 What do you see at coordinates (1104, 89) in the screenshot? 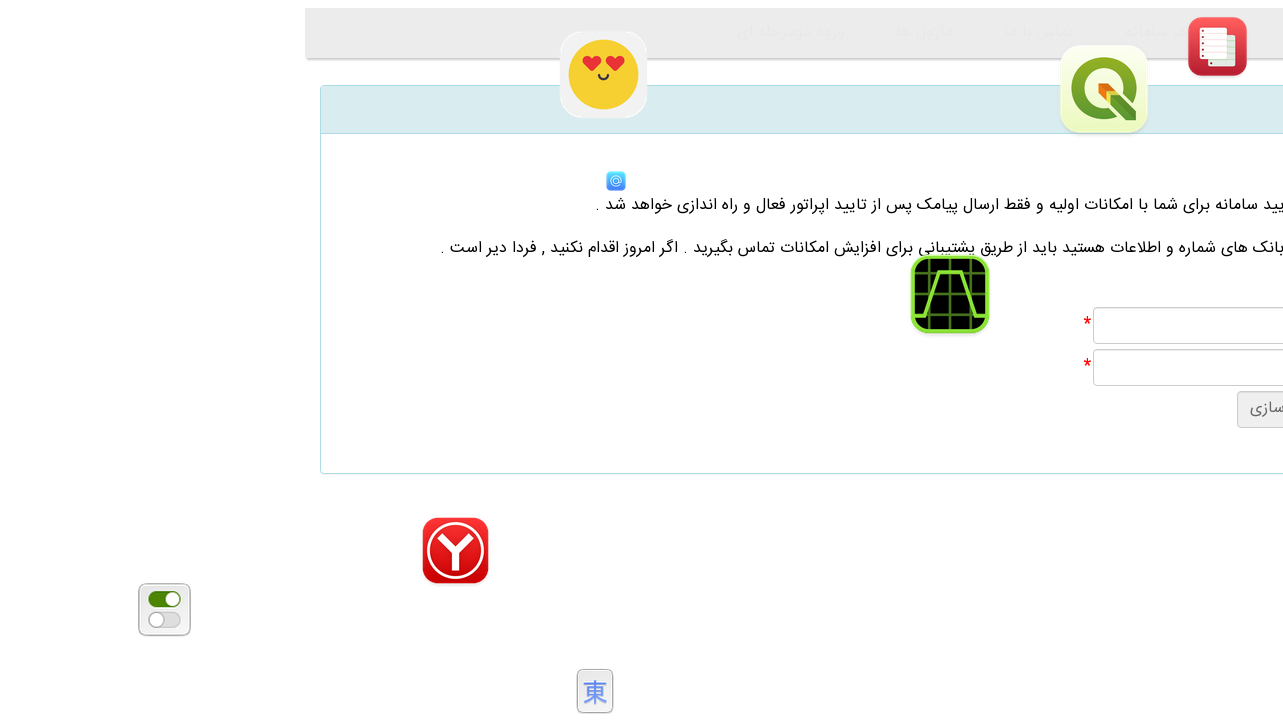
I see `open qgis geographic information system application` at bounding box center [1104, 89].